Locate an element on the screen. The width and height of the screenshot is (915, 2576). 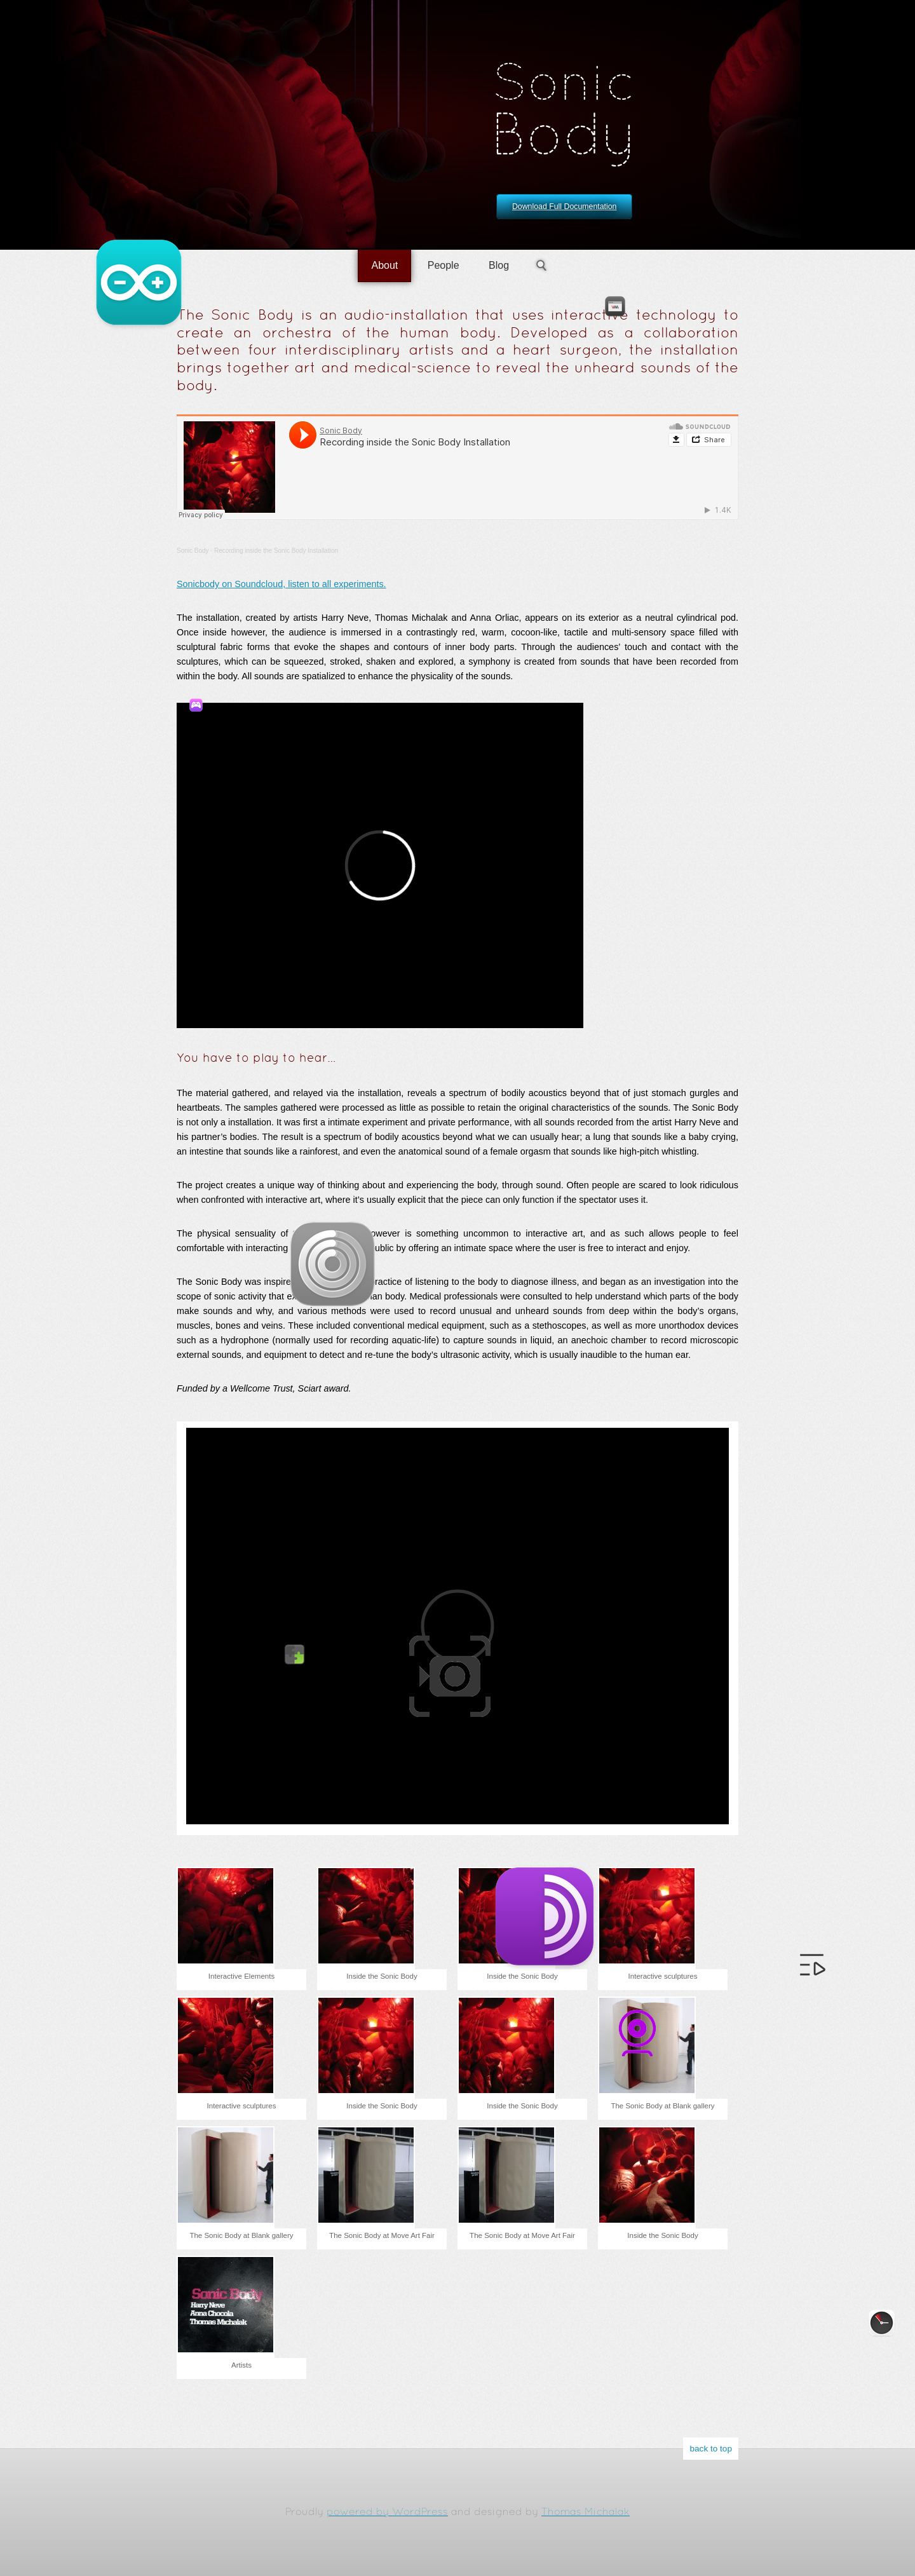
start screen recording with Kooha is located at coordinates (450, 1676).